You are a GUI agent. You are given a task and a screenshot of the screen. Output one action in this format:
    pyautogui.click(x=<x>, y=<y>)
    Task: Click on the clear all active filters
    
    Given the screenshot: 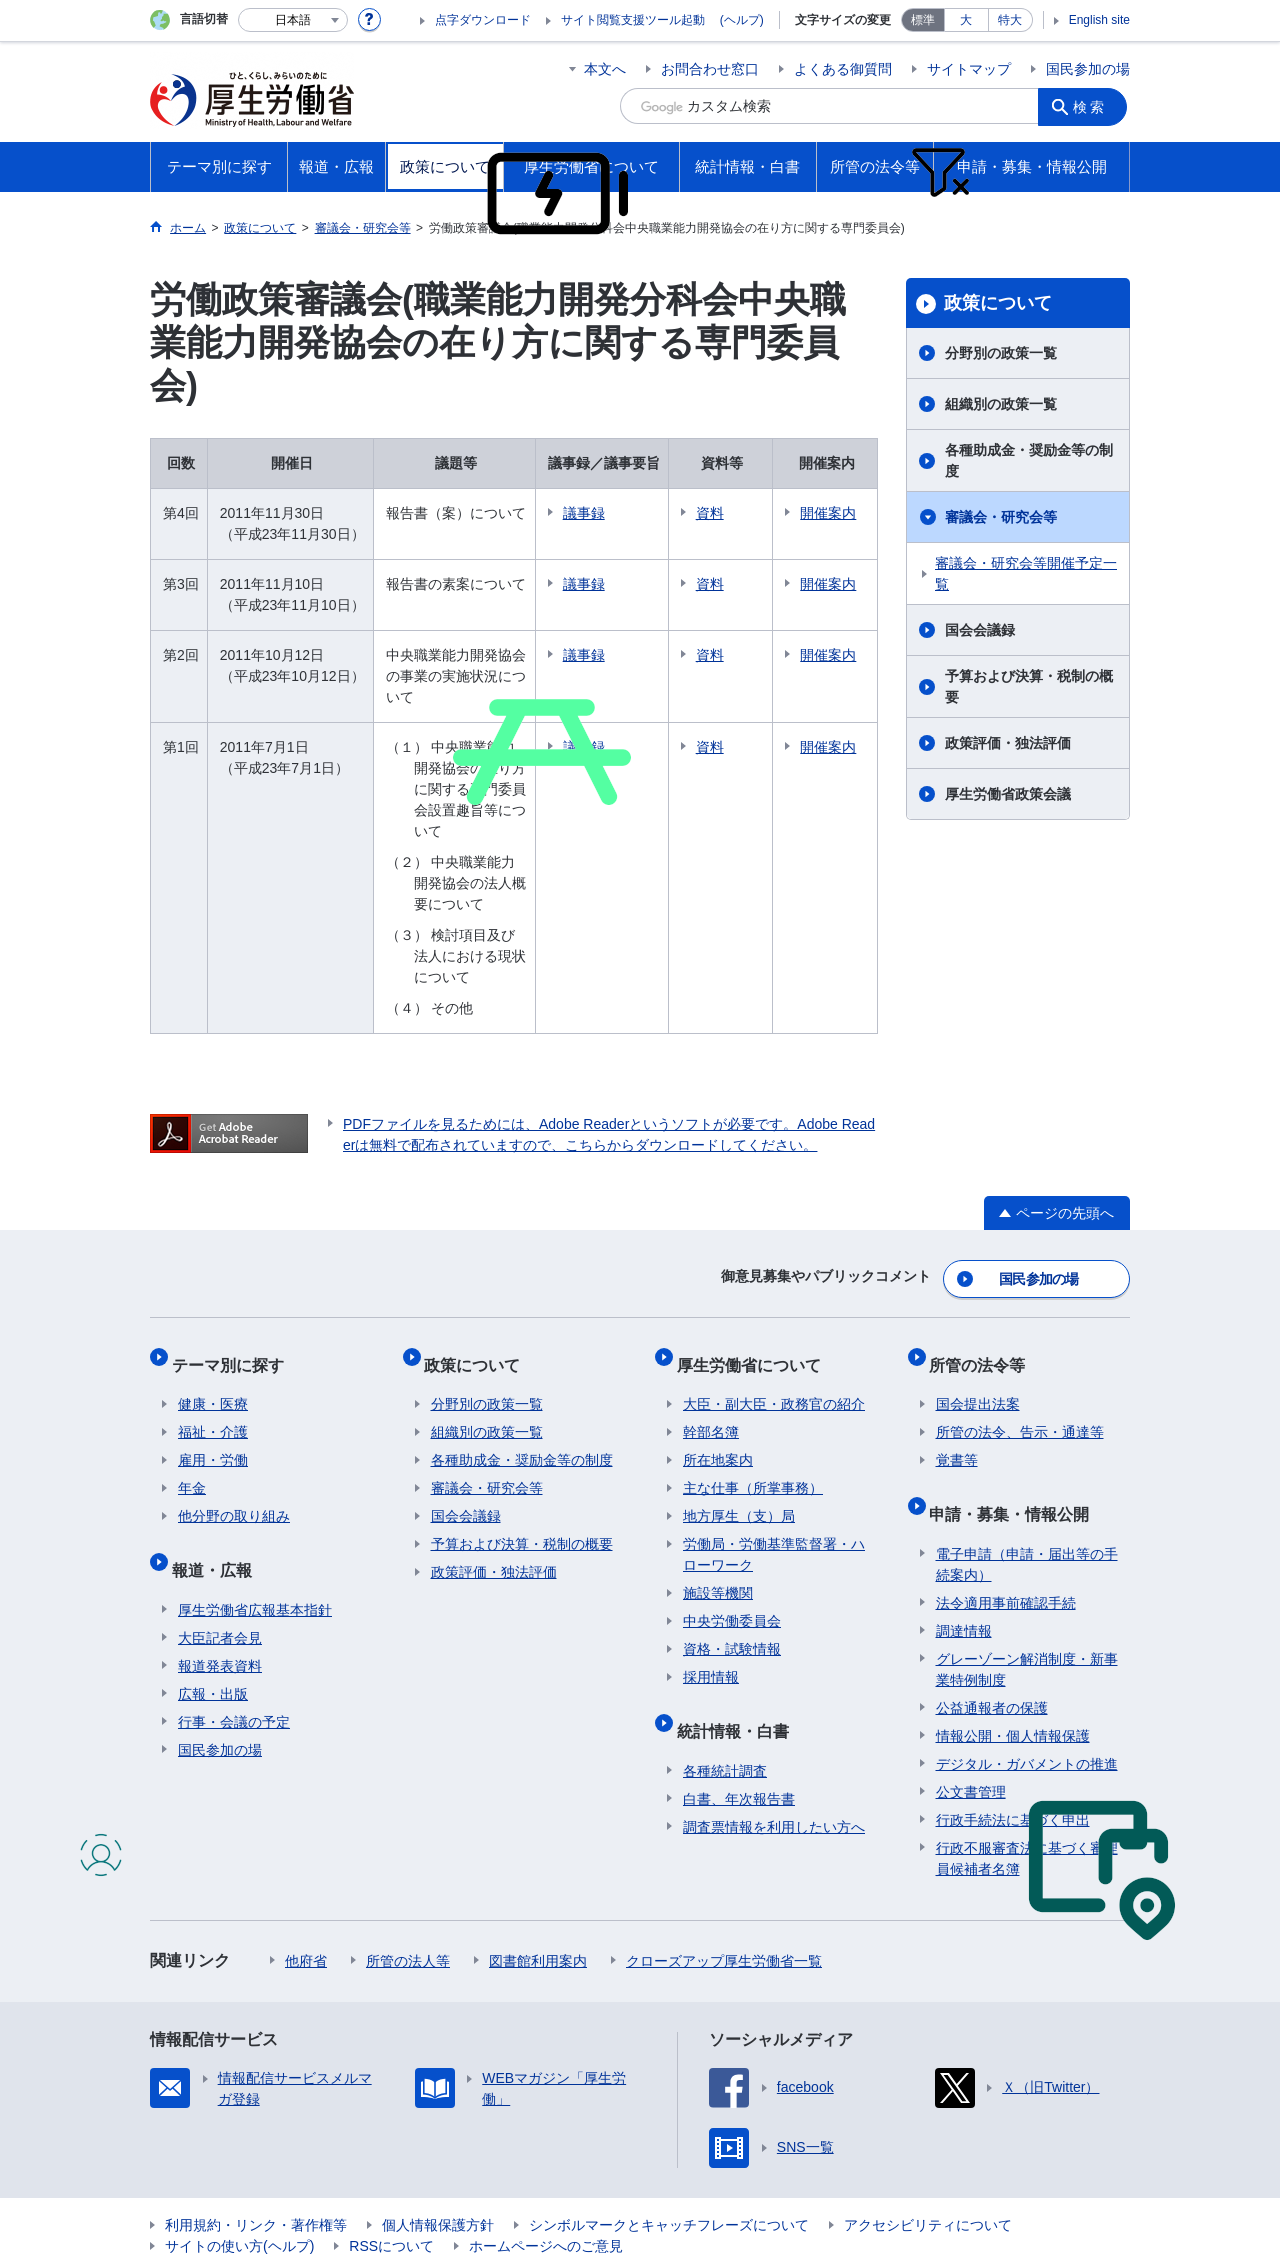 What is the action you would take?
    pyautogui.click(x=938, y=170)
    